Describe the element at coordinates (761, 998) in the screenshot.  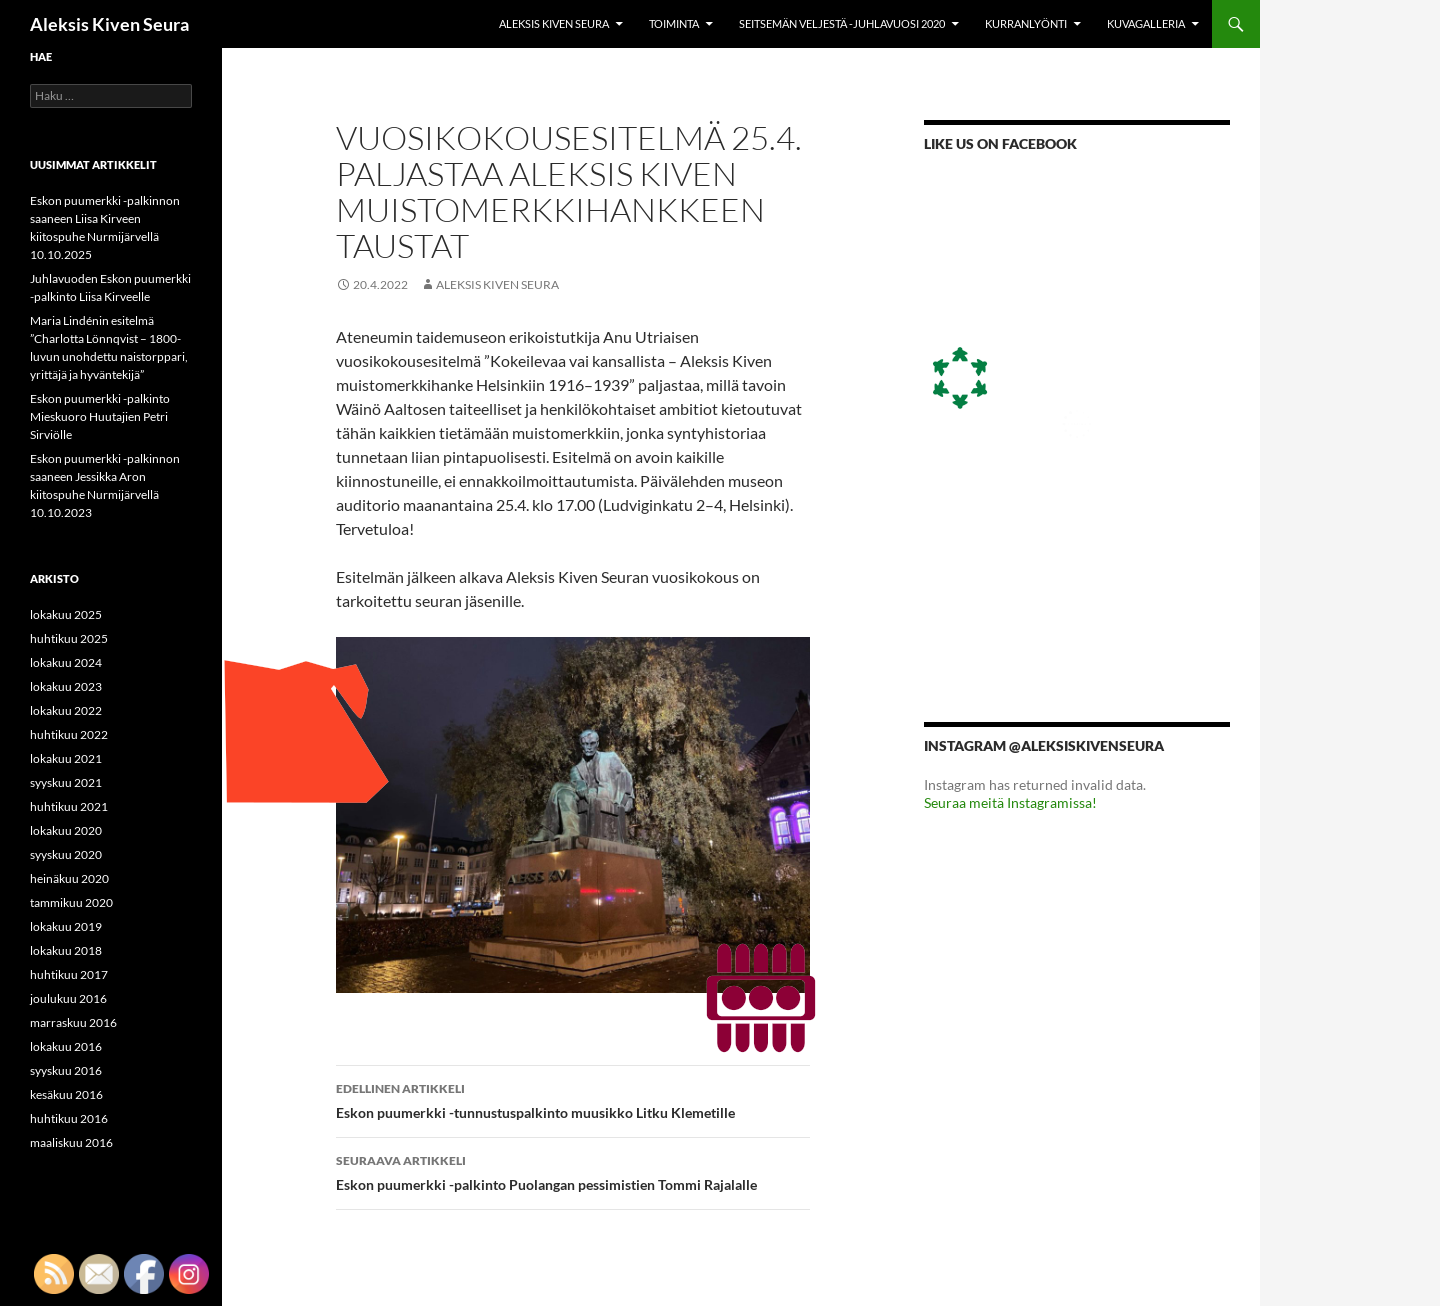
I see `represents a microchip or processor component` at that location.